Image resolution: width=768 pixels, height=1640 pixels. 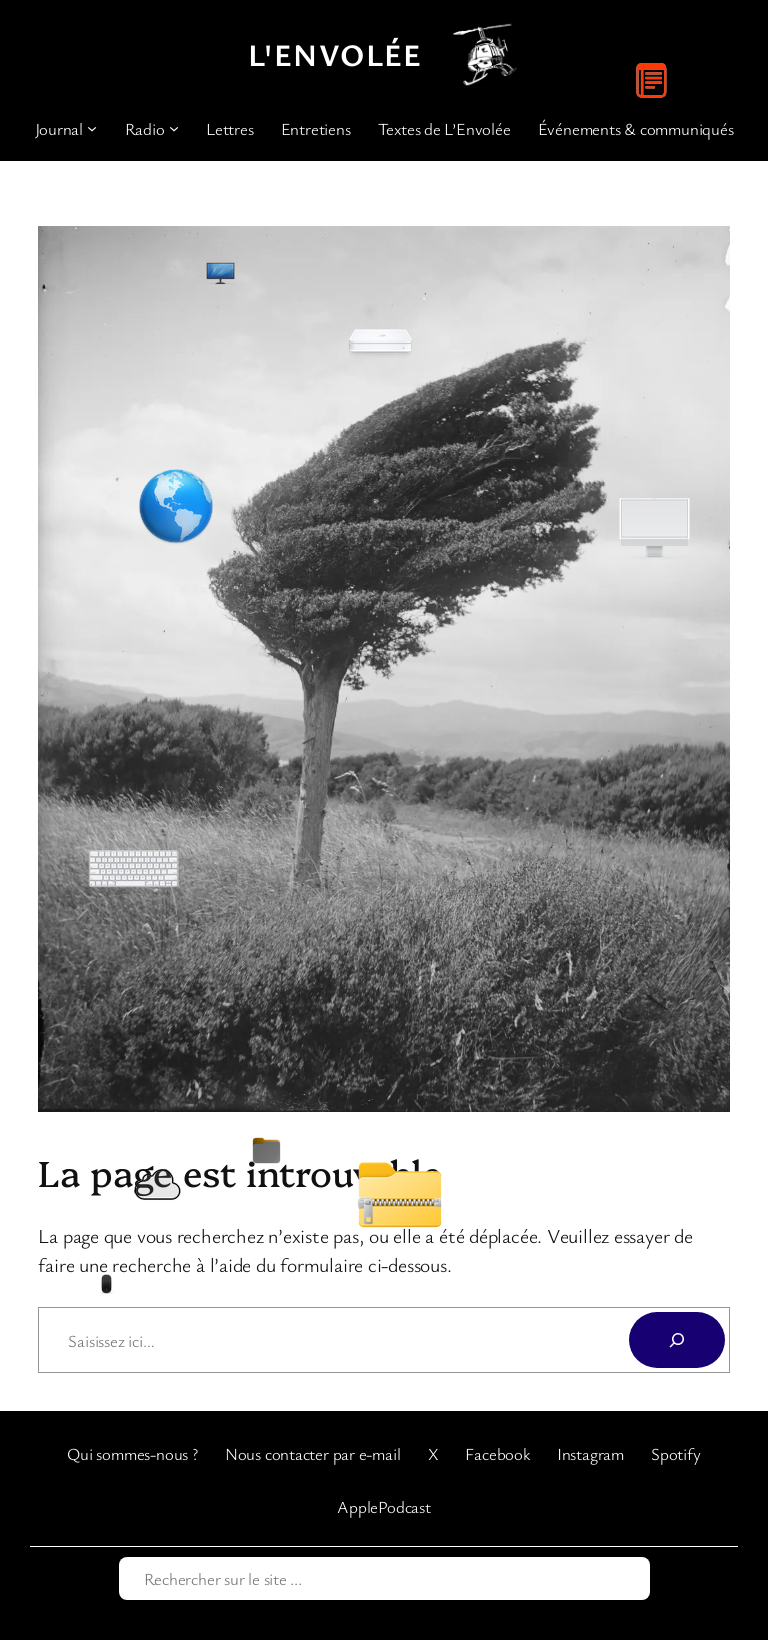 What do you see at coordinates (106, 1284) in the screenshot?
I see `bluetooth mouse connected` at bounding box center [106, 1284].